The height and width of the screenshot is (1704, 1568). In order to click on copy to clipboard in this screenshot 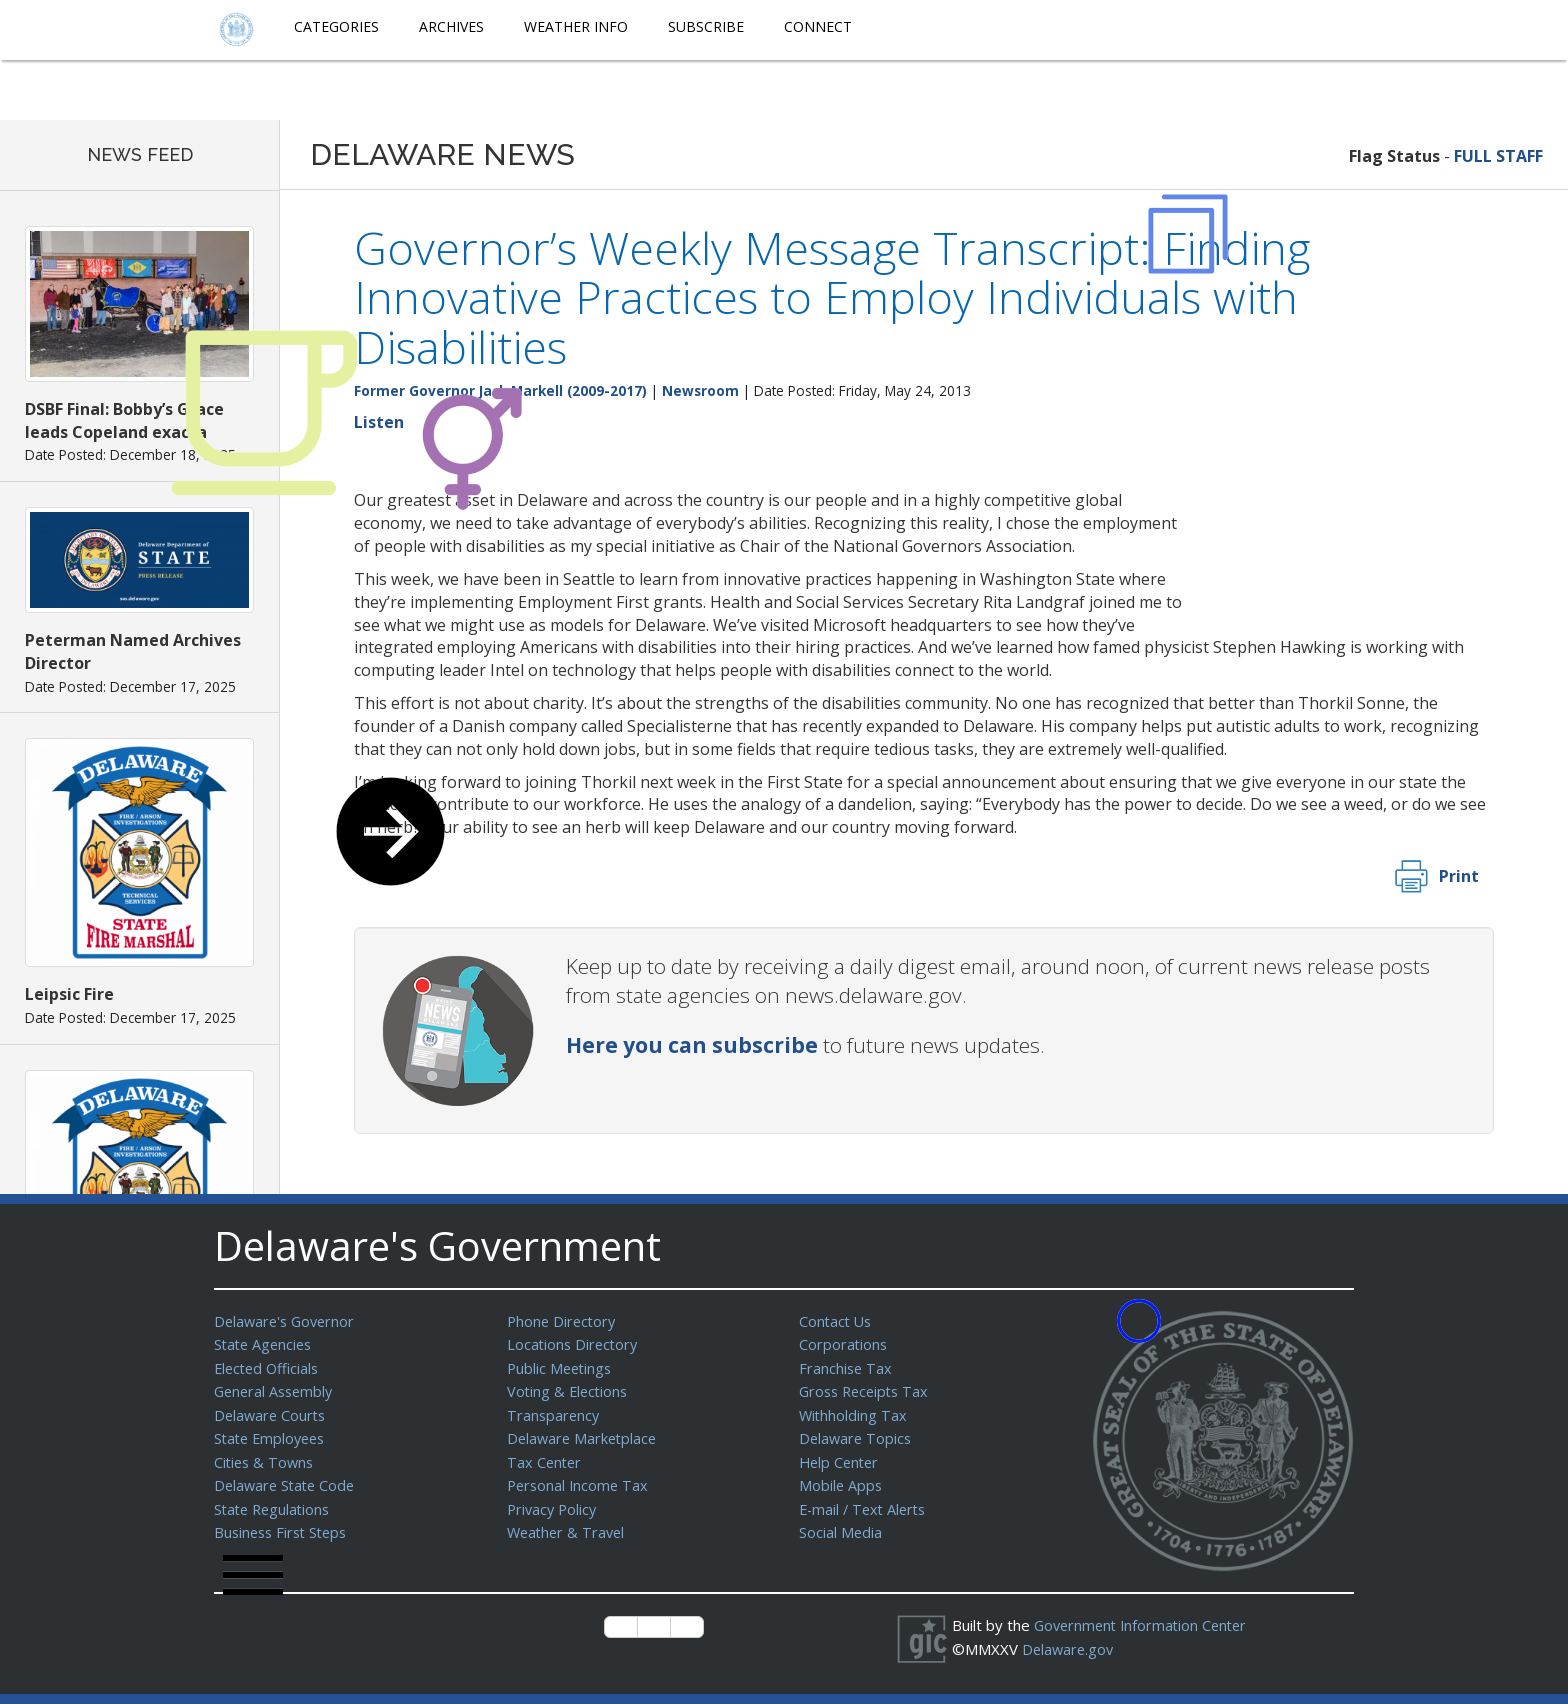, I will do `click(1188, 234)`.